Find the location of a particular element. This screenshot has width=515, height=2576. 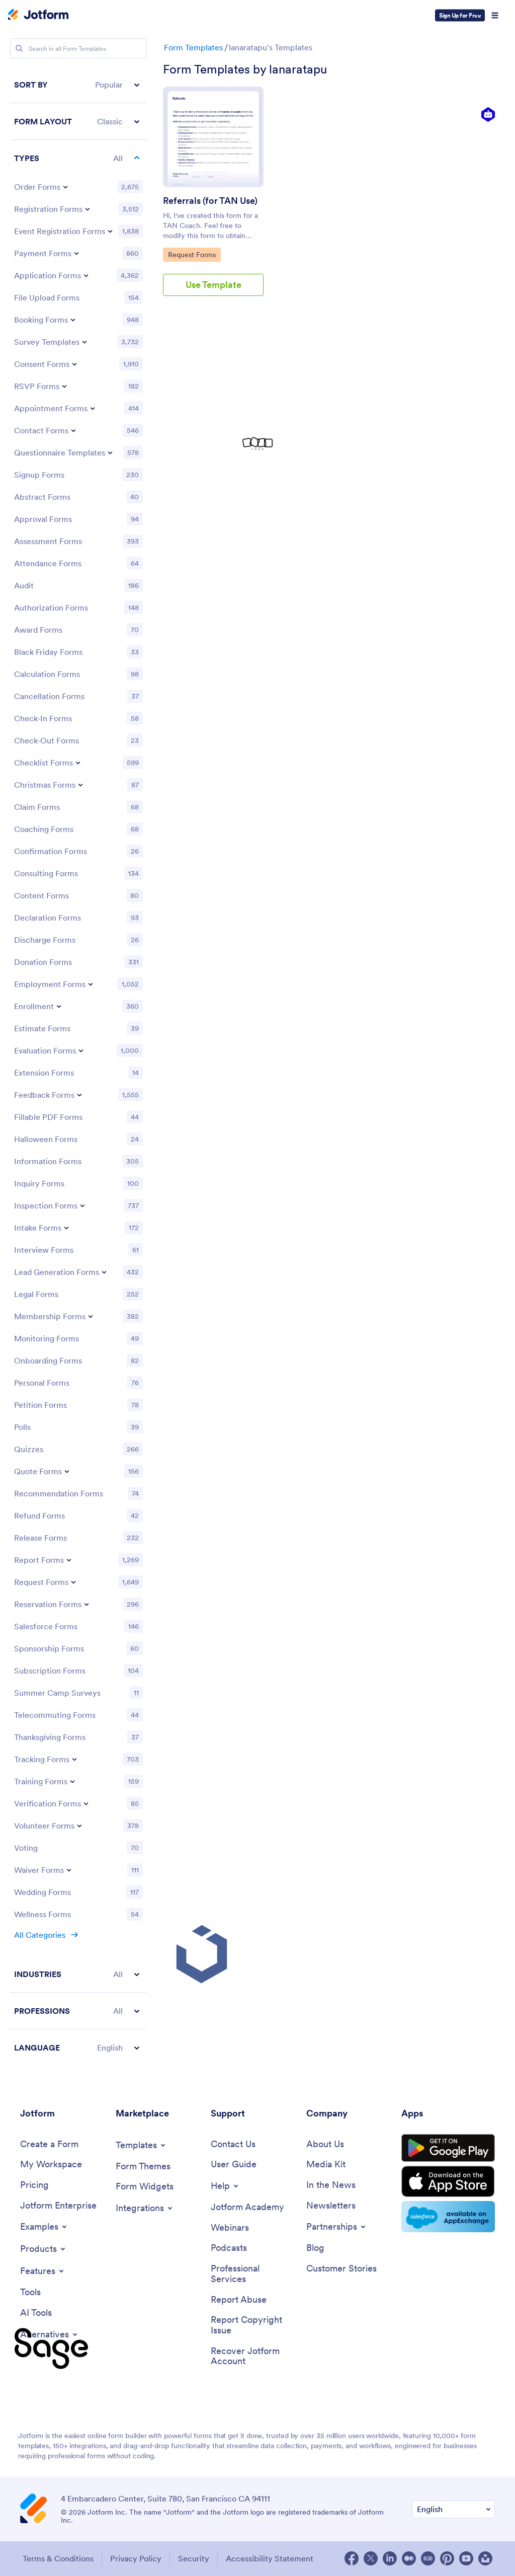

sage software logo is located at coordinates (51, 2348).